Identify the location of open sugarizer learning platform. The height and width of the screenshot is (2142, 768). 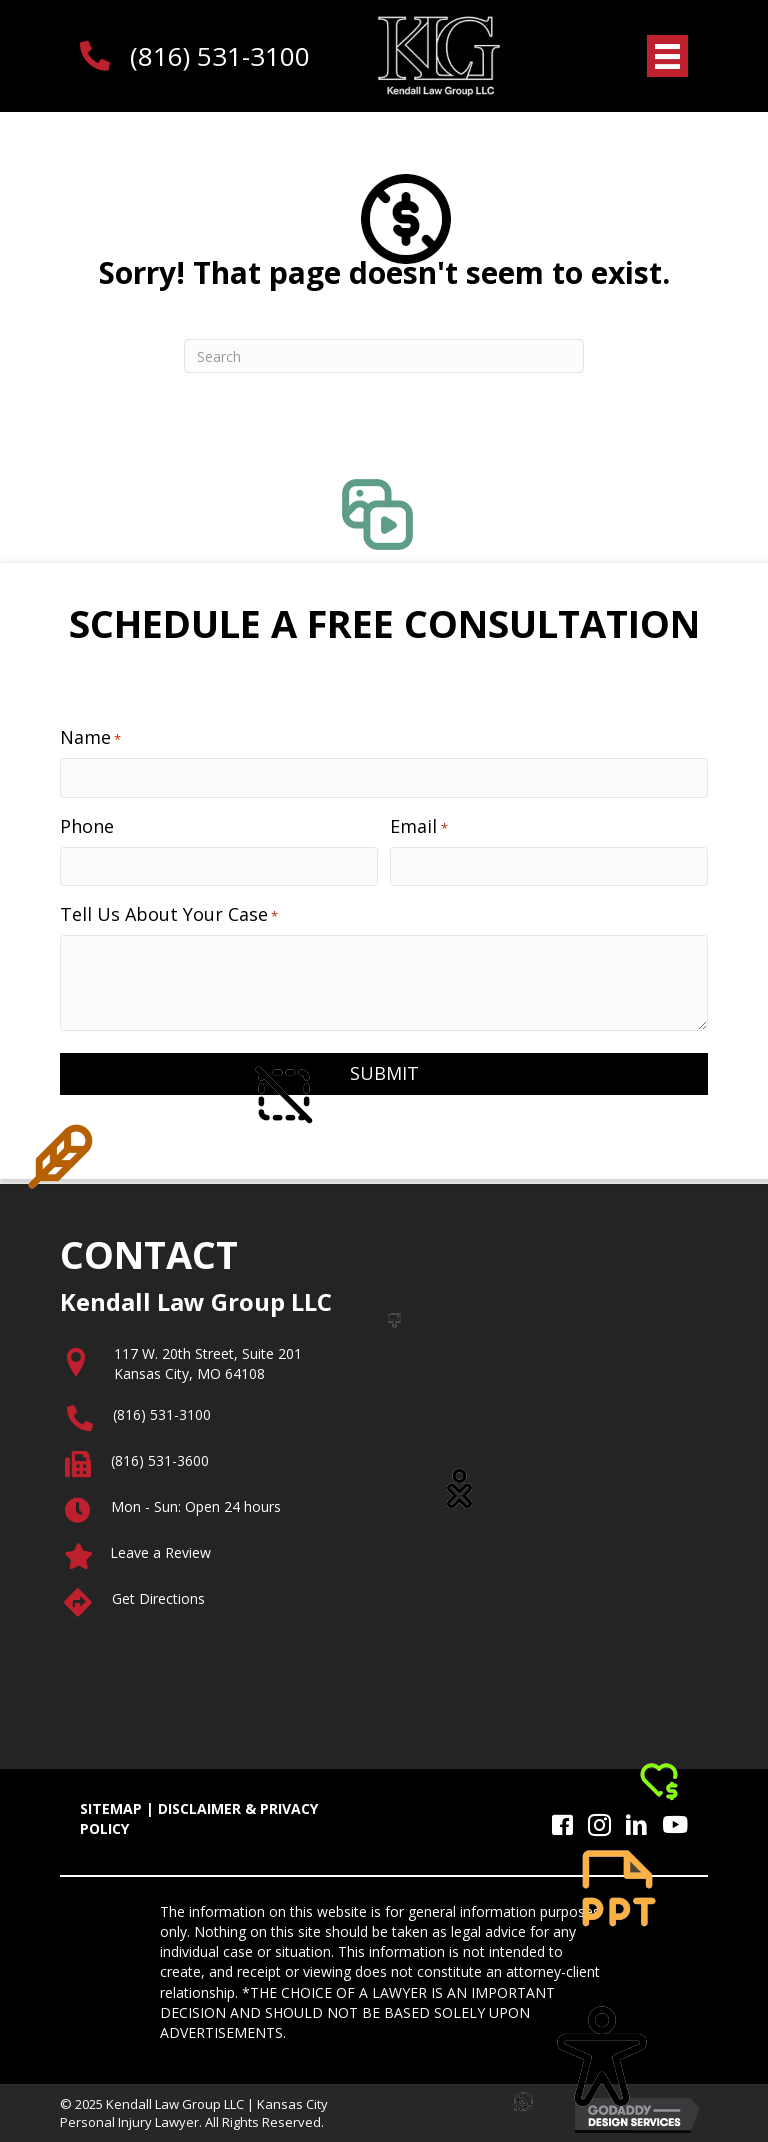
(459, 1488).